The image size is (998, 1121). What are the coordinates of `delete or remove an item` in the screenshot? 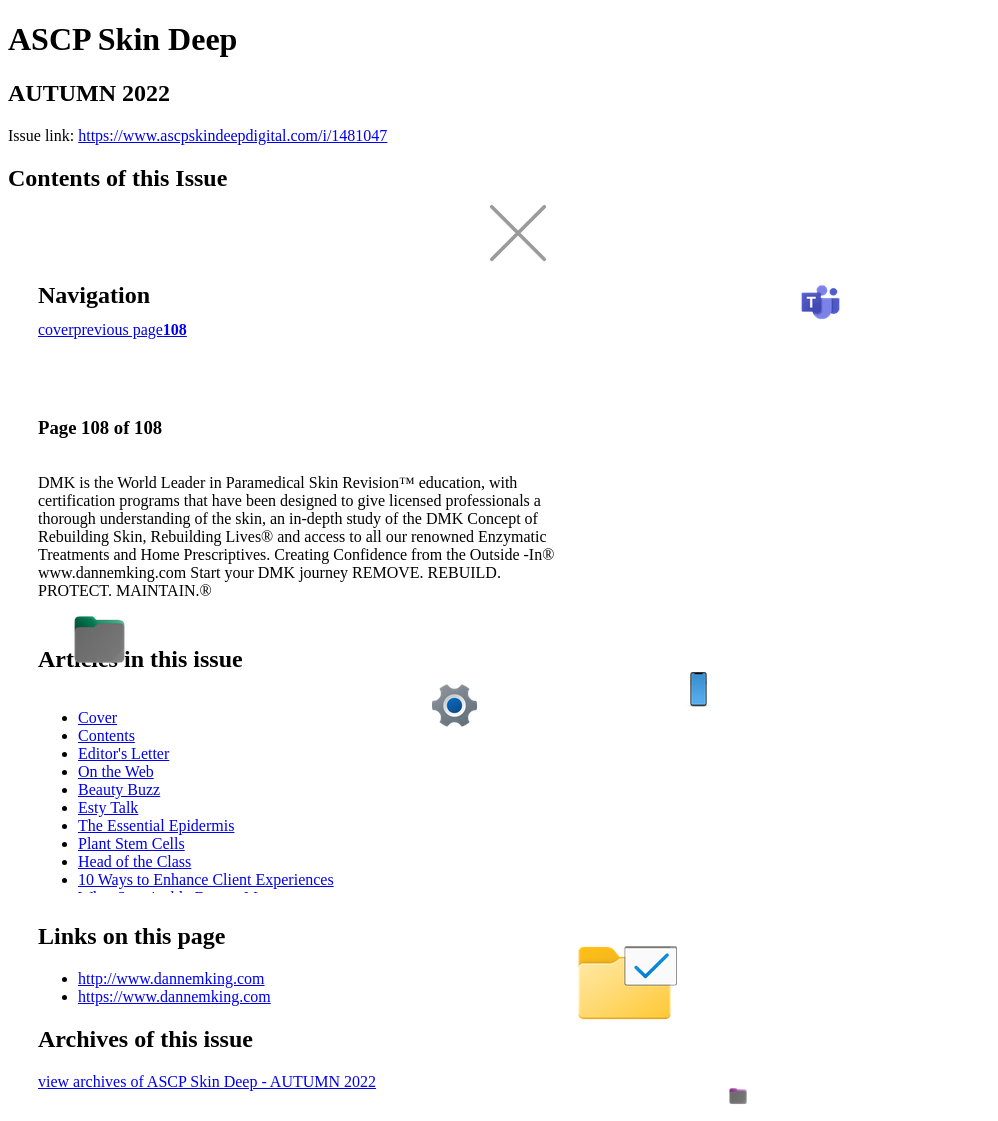 It's located at (489, 204).